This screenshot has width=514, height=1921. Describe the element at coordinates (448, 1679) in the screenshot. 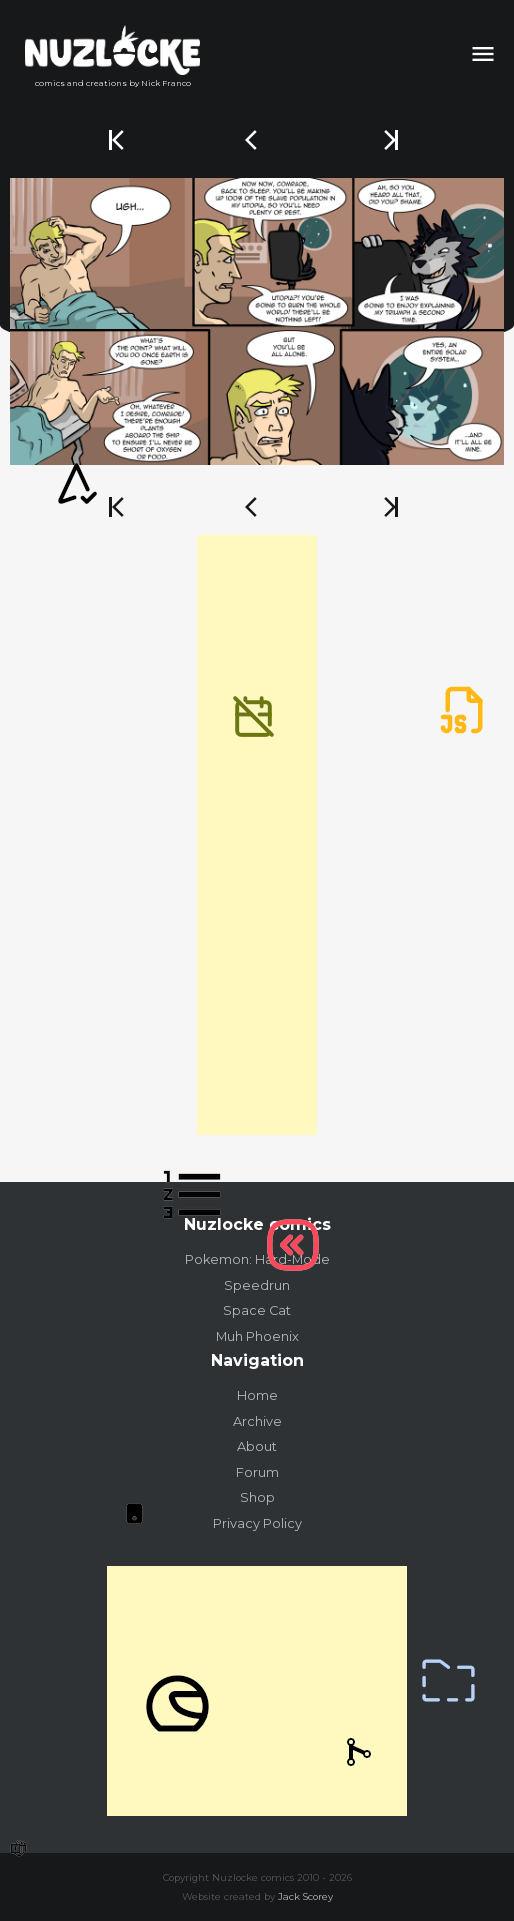

I see `create a new folder` at that location.